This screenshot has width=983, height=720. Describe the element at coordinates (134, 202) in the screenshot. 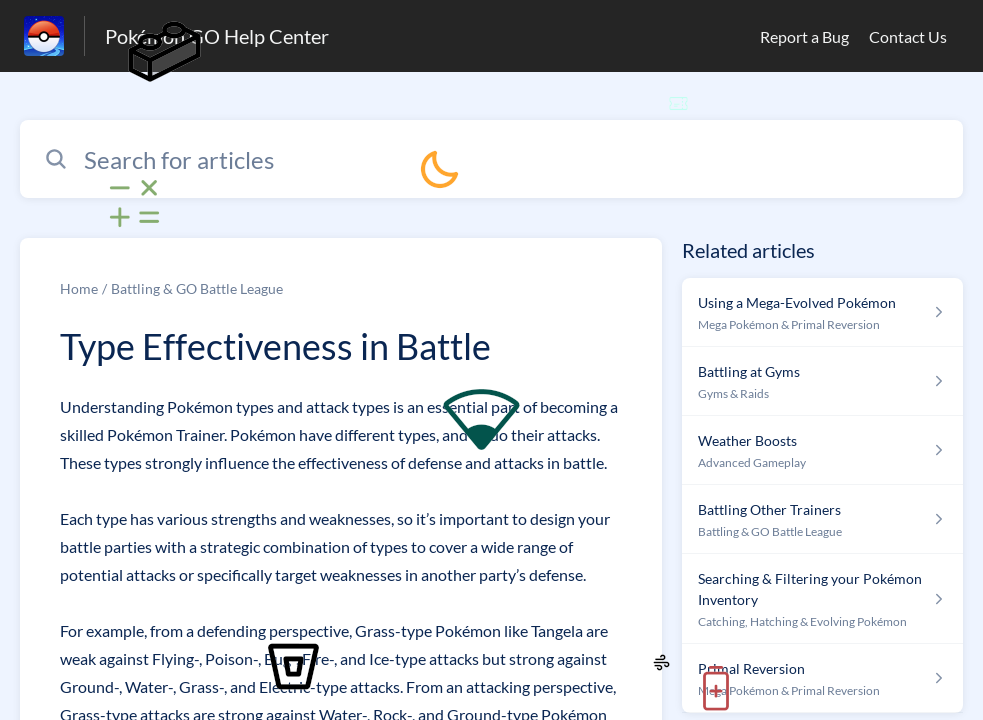

I see `open calculator or math tools` at that location.